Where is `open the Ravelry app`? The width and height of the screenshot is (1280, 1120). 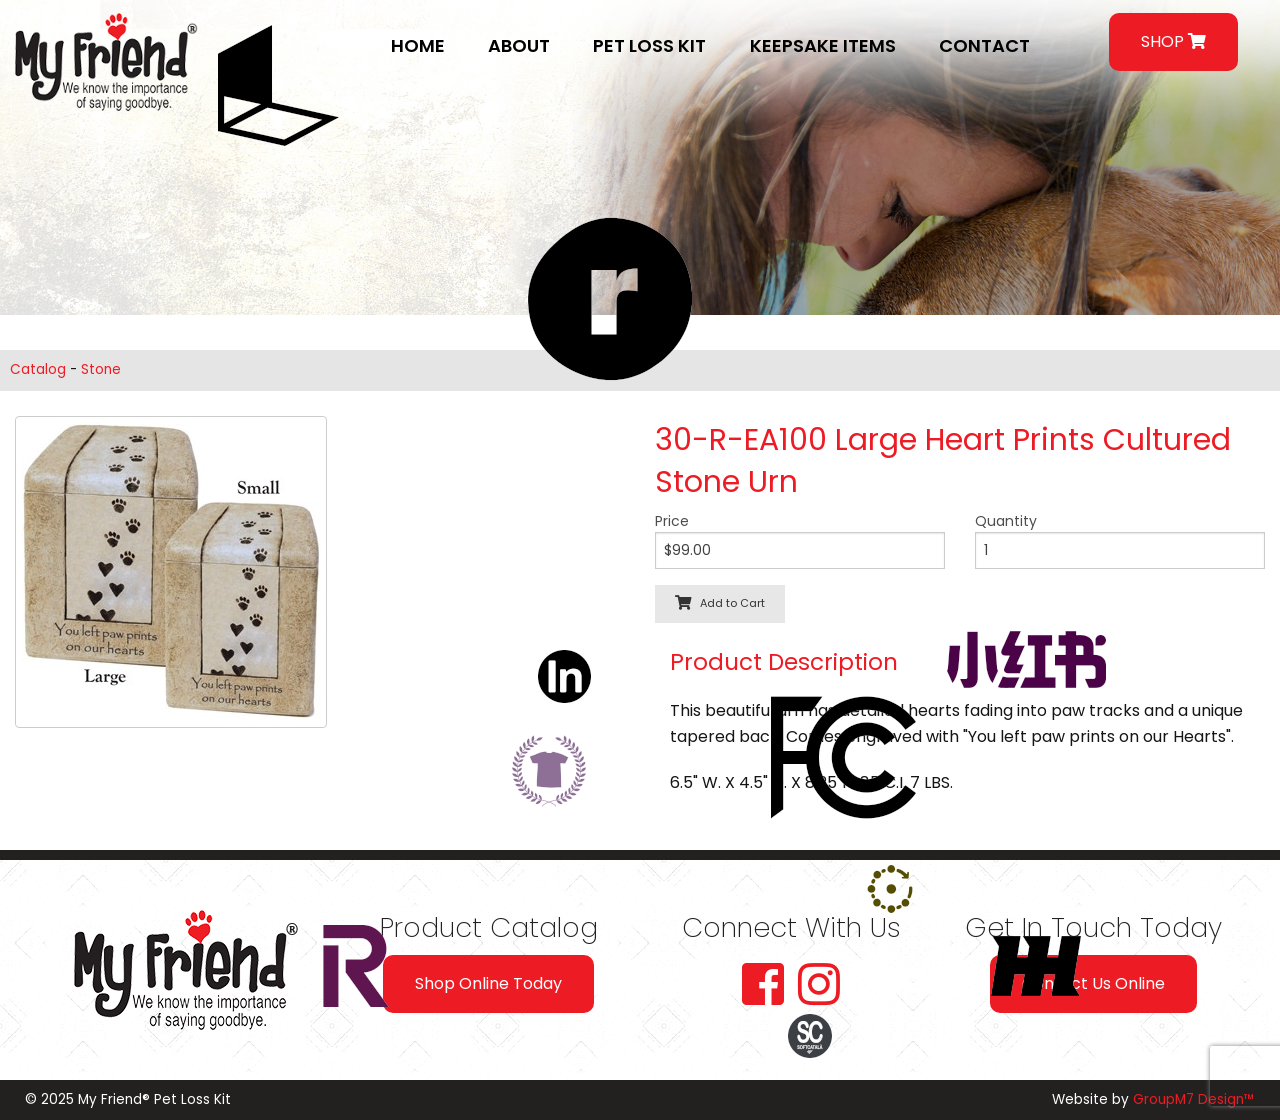 open the Ravelry app is located at coordinates (610, 299).